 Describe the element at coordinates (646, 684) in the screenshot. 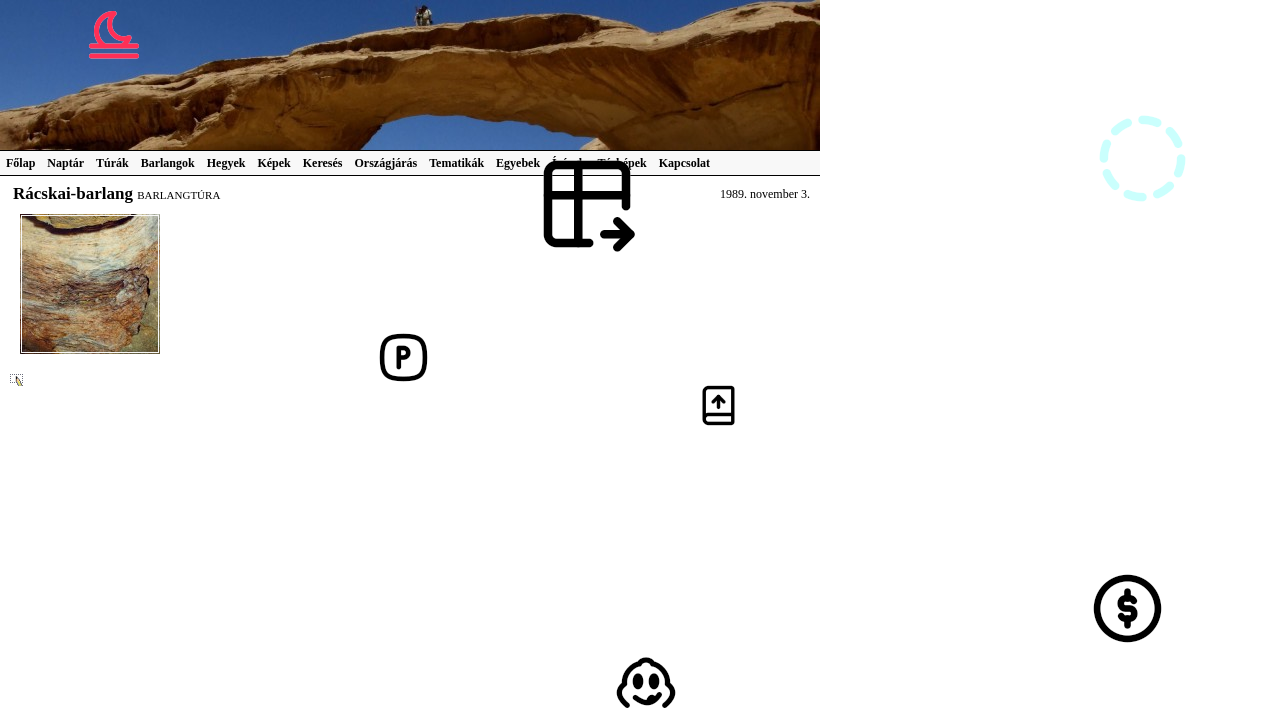

I see `indicates a Michelin Bib Gourmand rated restaurant` at that location.